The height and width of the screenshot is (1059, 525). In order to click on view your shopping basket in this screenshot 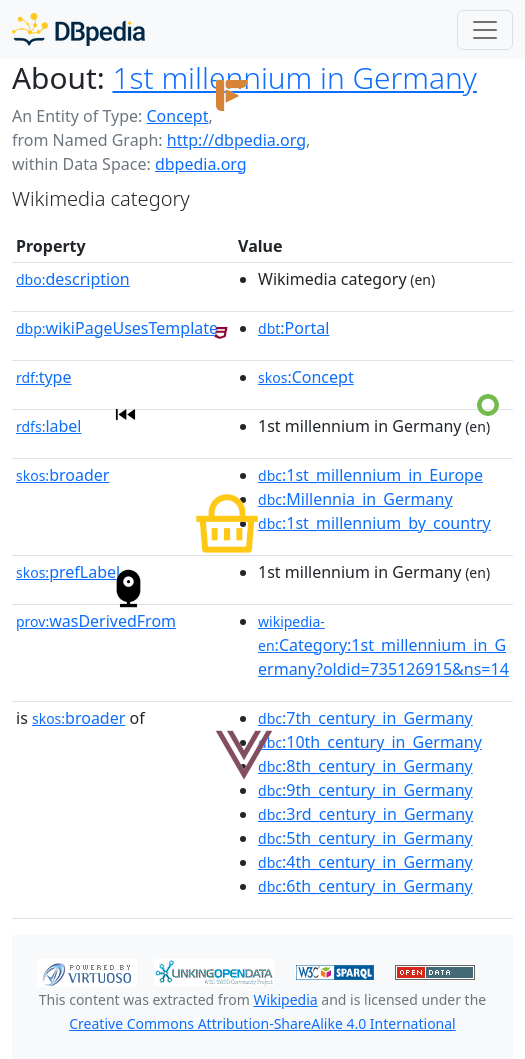, I will do `click(227, 525)`.